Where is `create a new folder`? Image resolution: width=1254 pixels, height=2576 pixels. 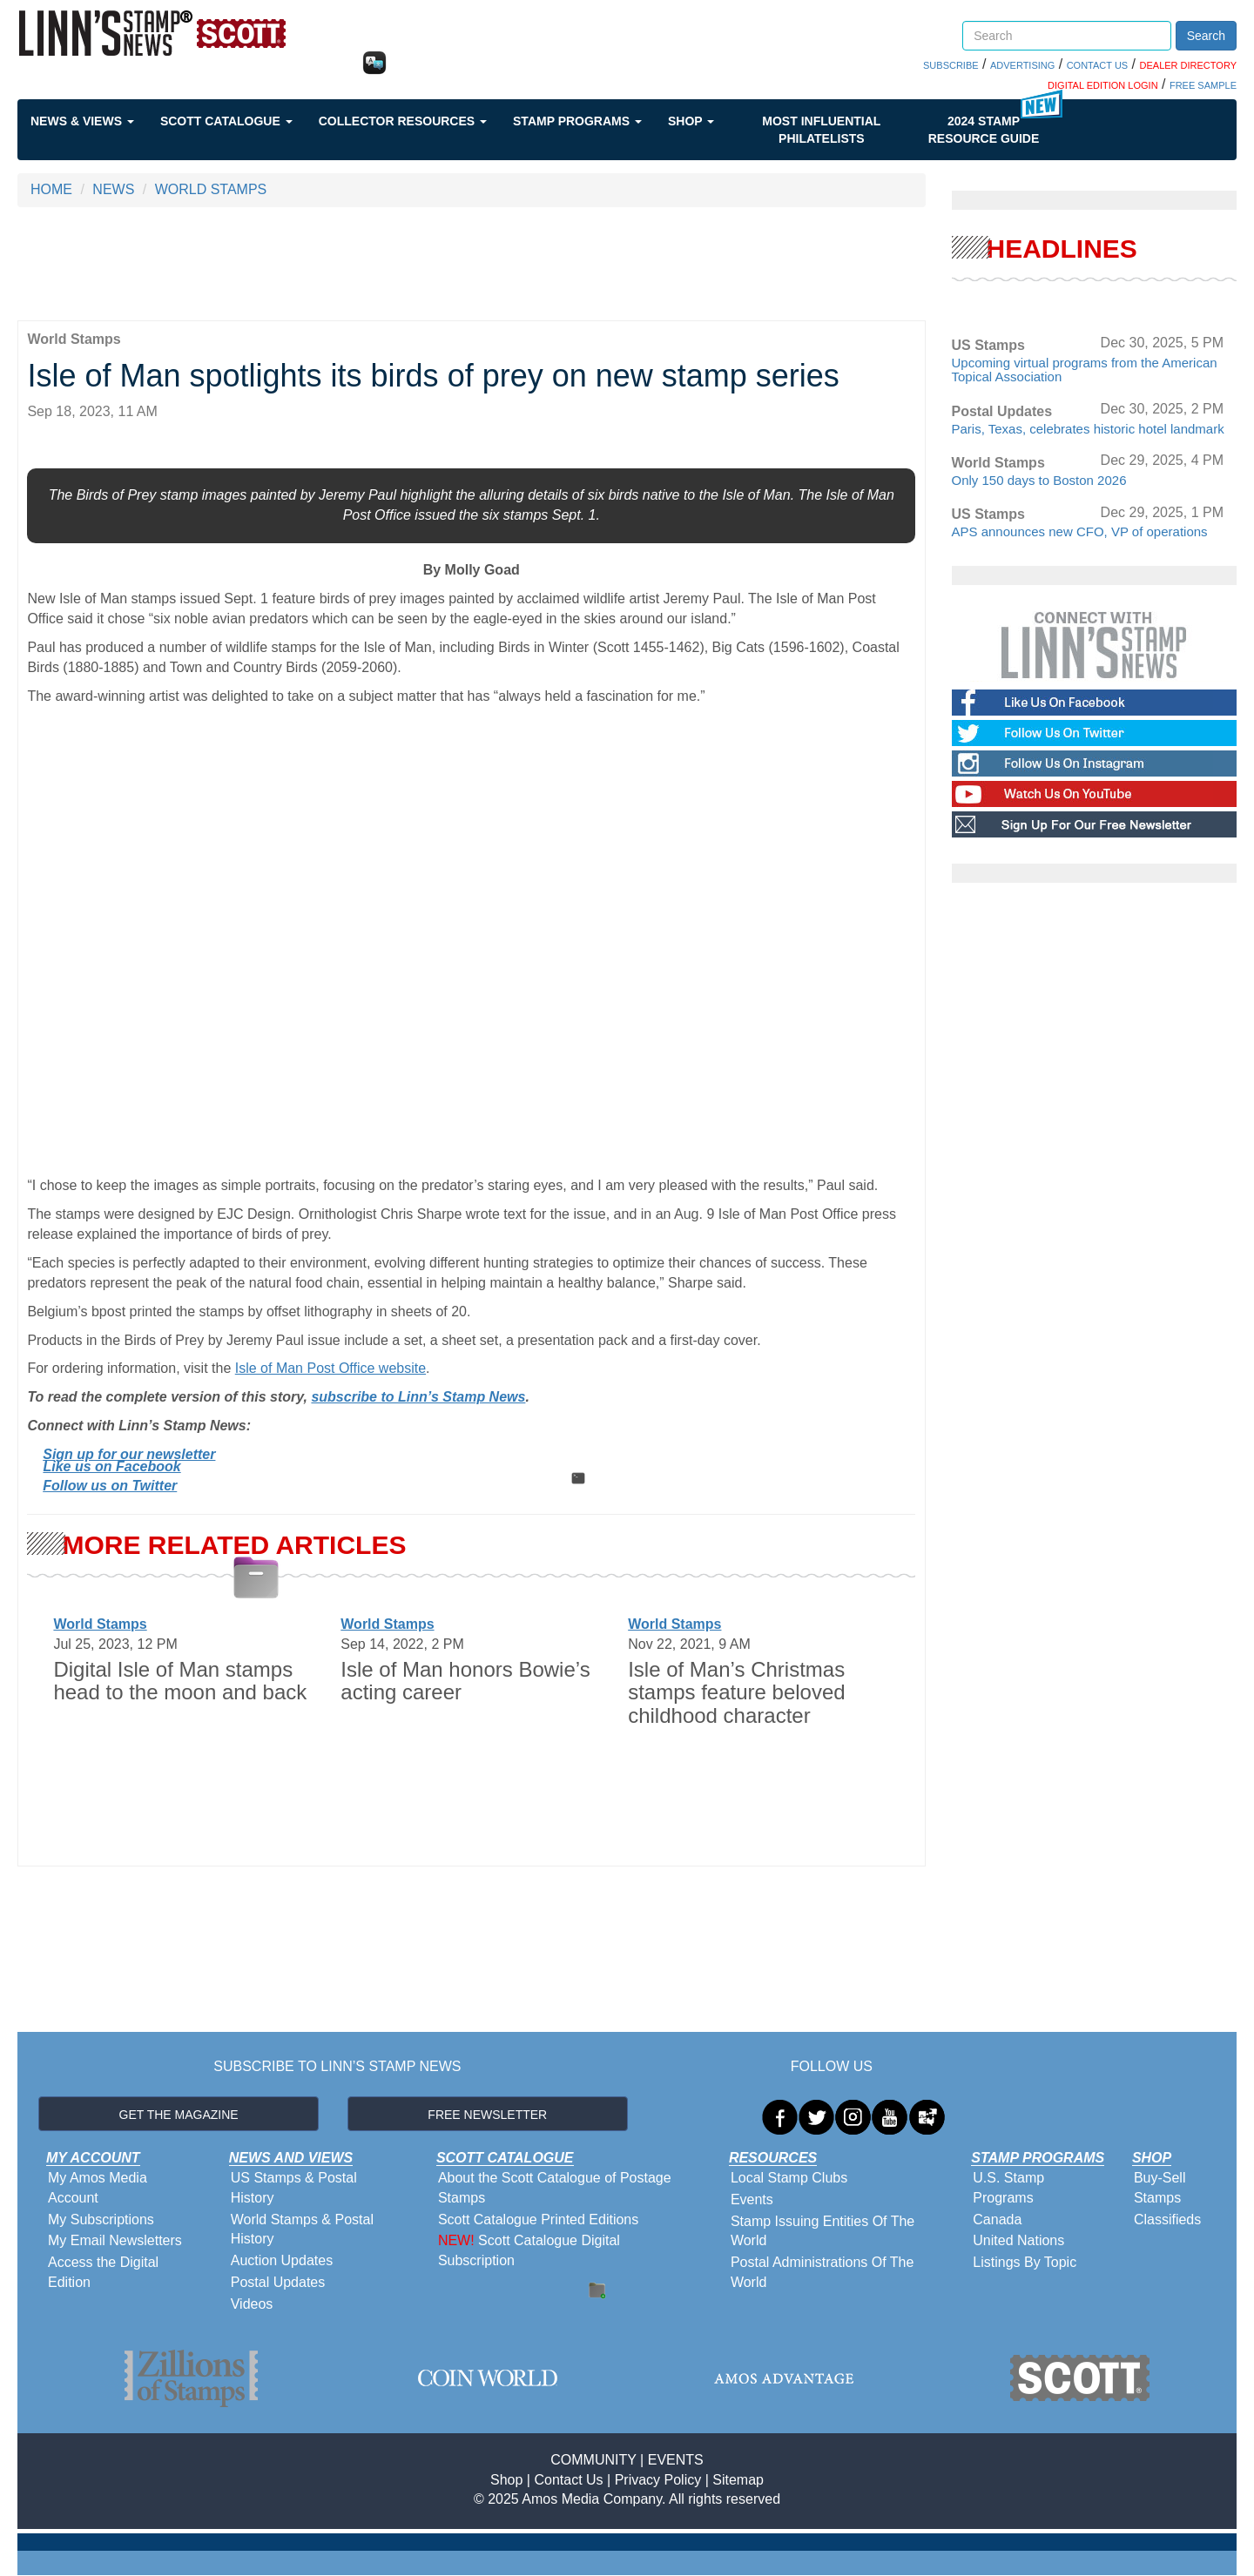 create a new folder is located at coordinates (597, 2290).